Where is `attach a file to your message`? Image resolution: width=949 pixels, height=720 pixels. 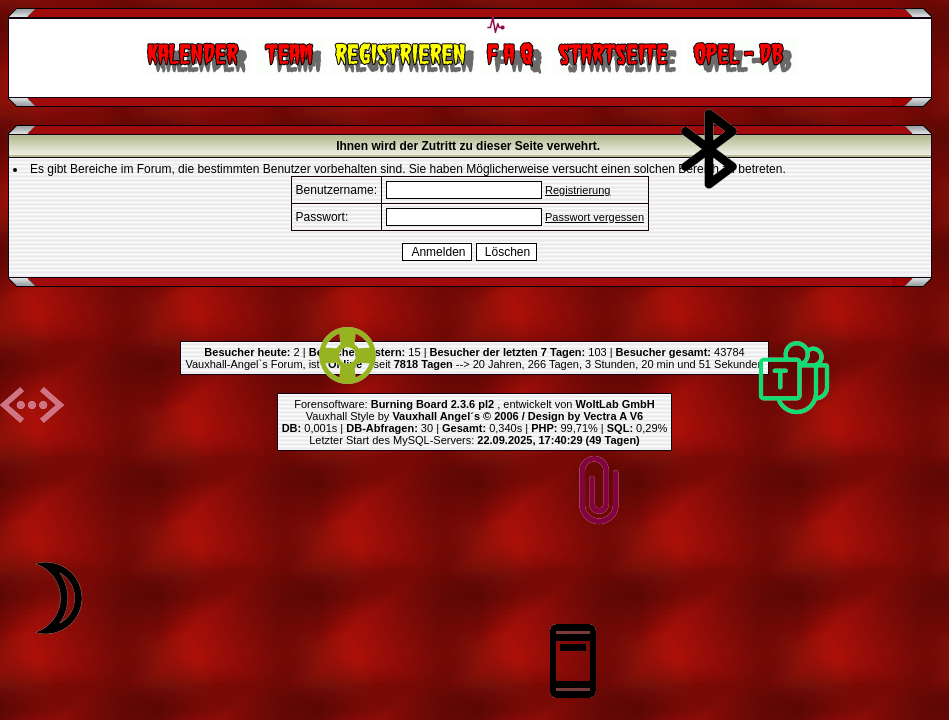 attach a file to your message is located at coordinates (599, 490).